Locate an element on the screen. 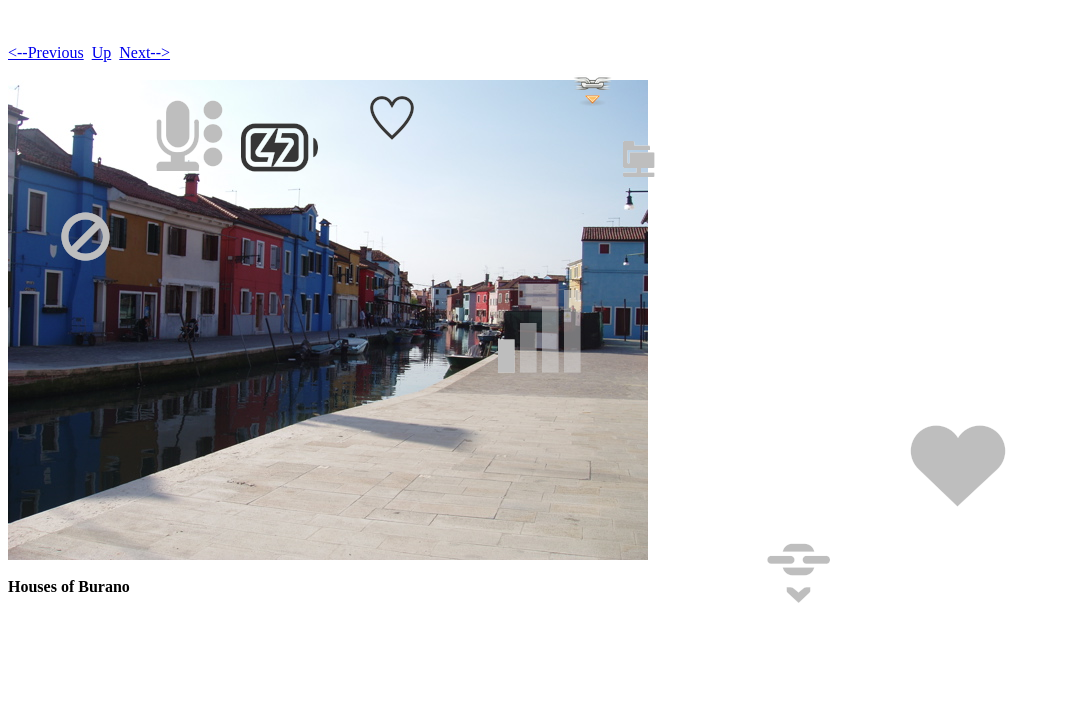  microphone input level is high is located at coordinates (189, 133).